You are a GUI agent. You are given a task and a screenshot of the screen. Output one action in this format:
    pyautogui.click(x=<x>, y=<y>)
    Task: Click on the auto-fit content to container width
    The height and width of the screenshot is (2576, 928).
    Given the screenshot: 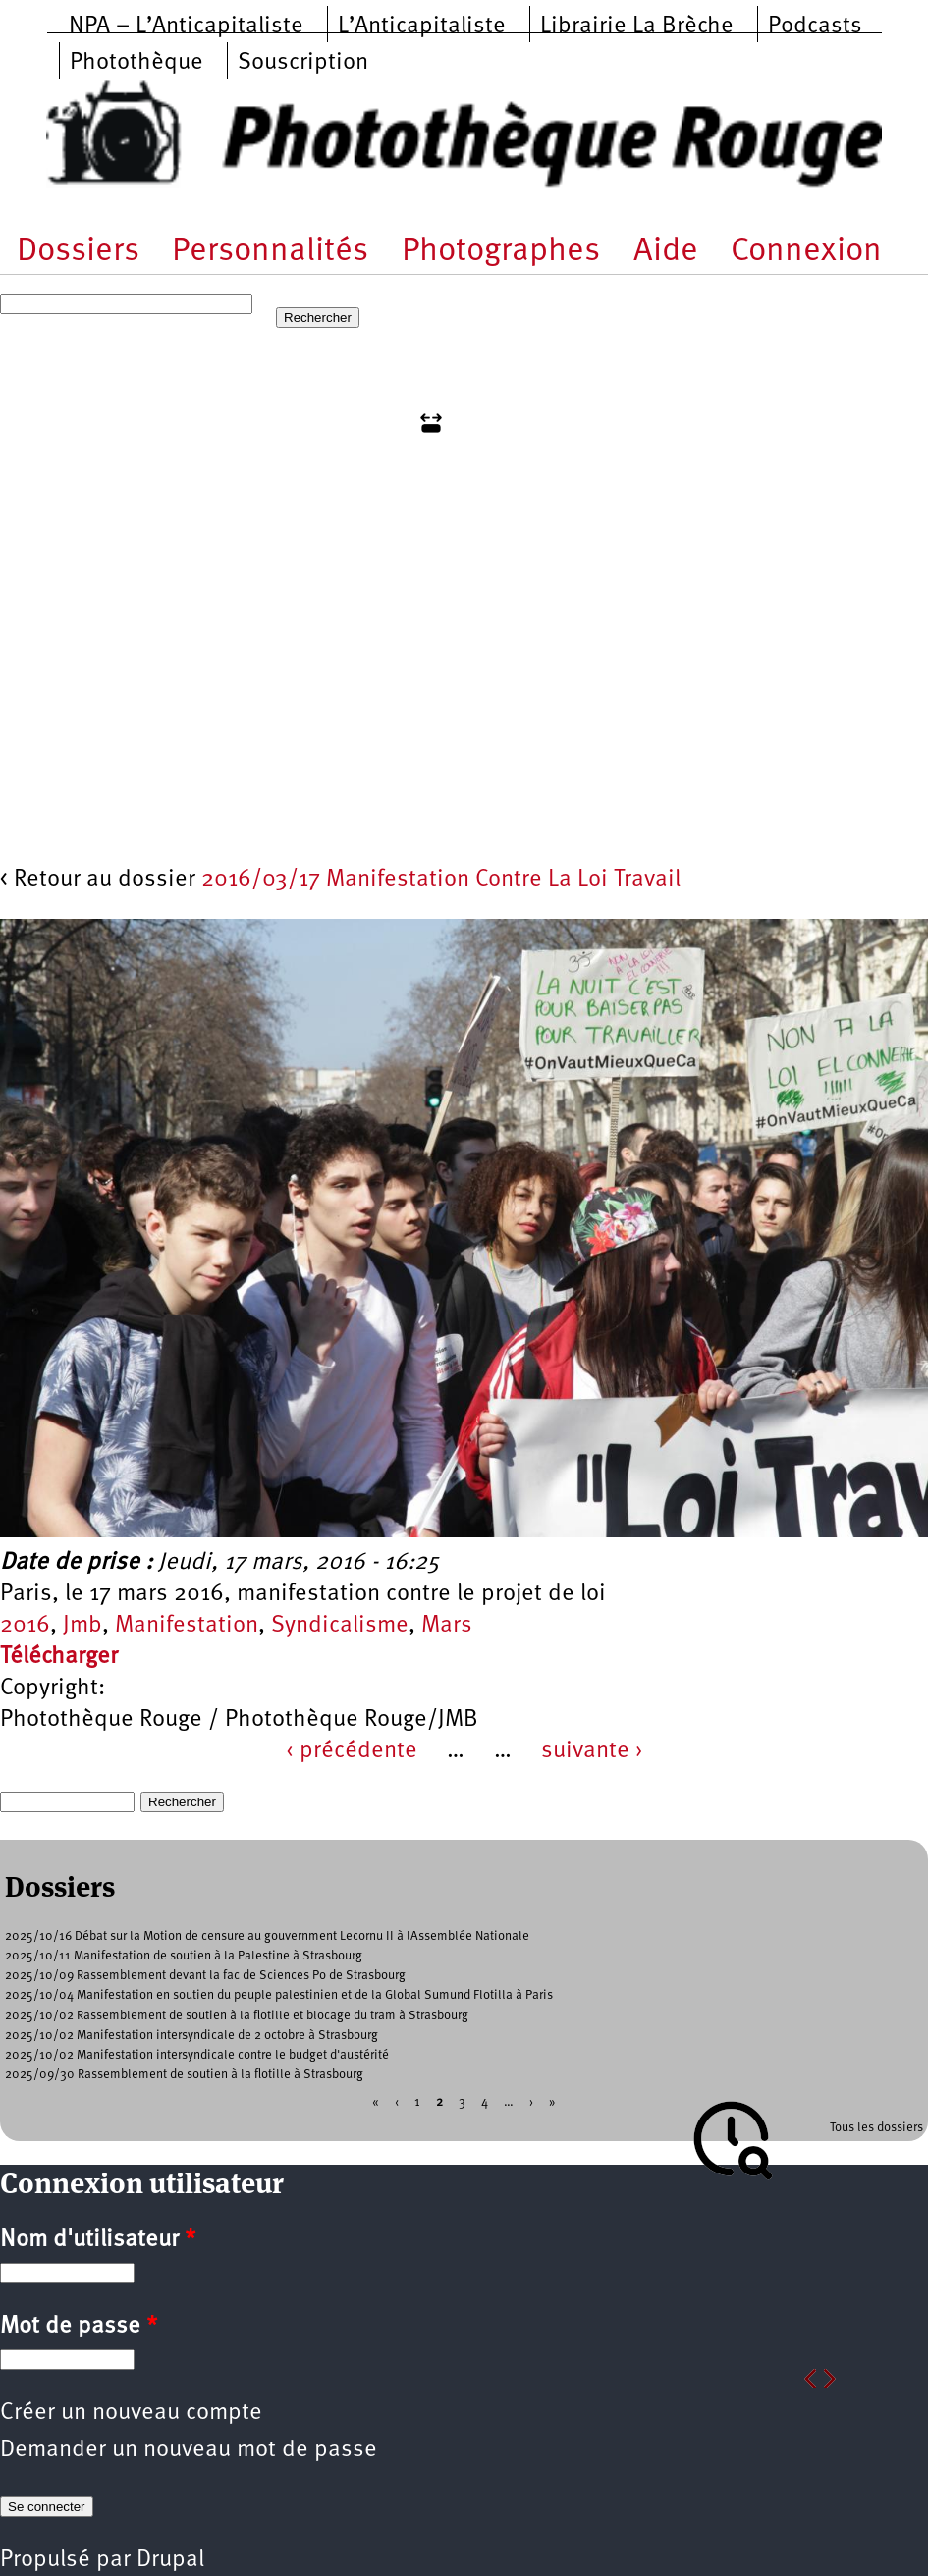 What is the action you would take?
    pyautogui.click(x=431, y=423)
    